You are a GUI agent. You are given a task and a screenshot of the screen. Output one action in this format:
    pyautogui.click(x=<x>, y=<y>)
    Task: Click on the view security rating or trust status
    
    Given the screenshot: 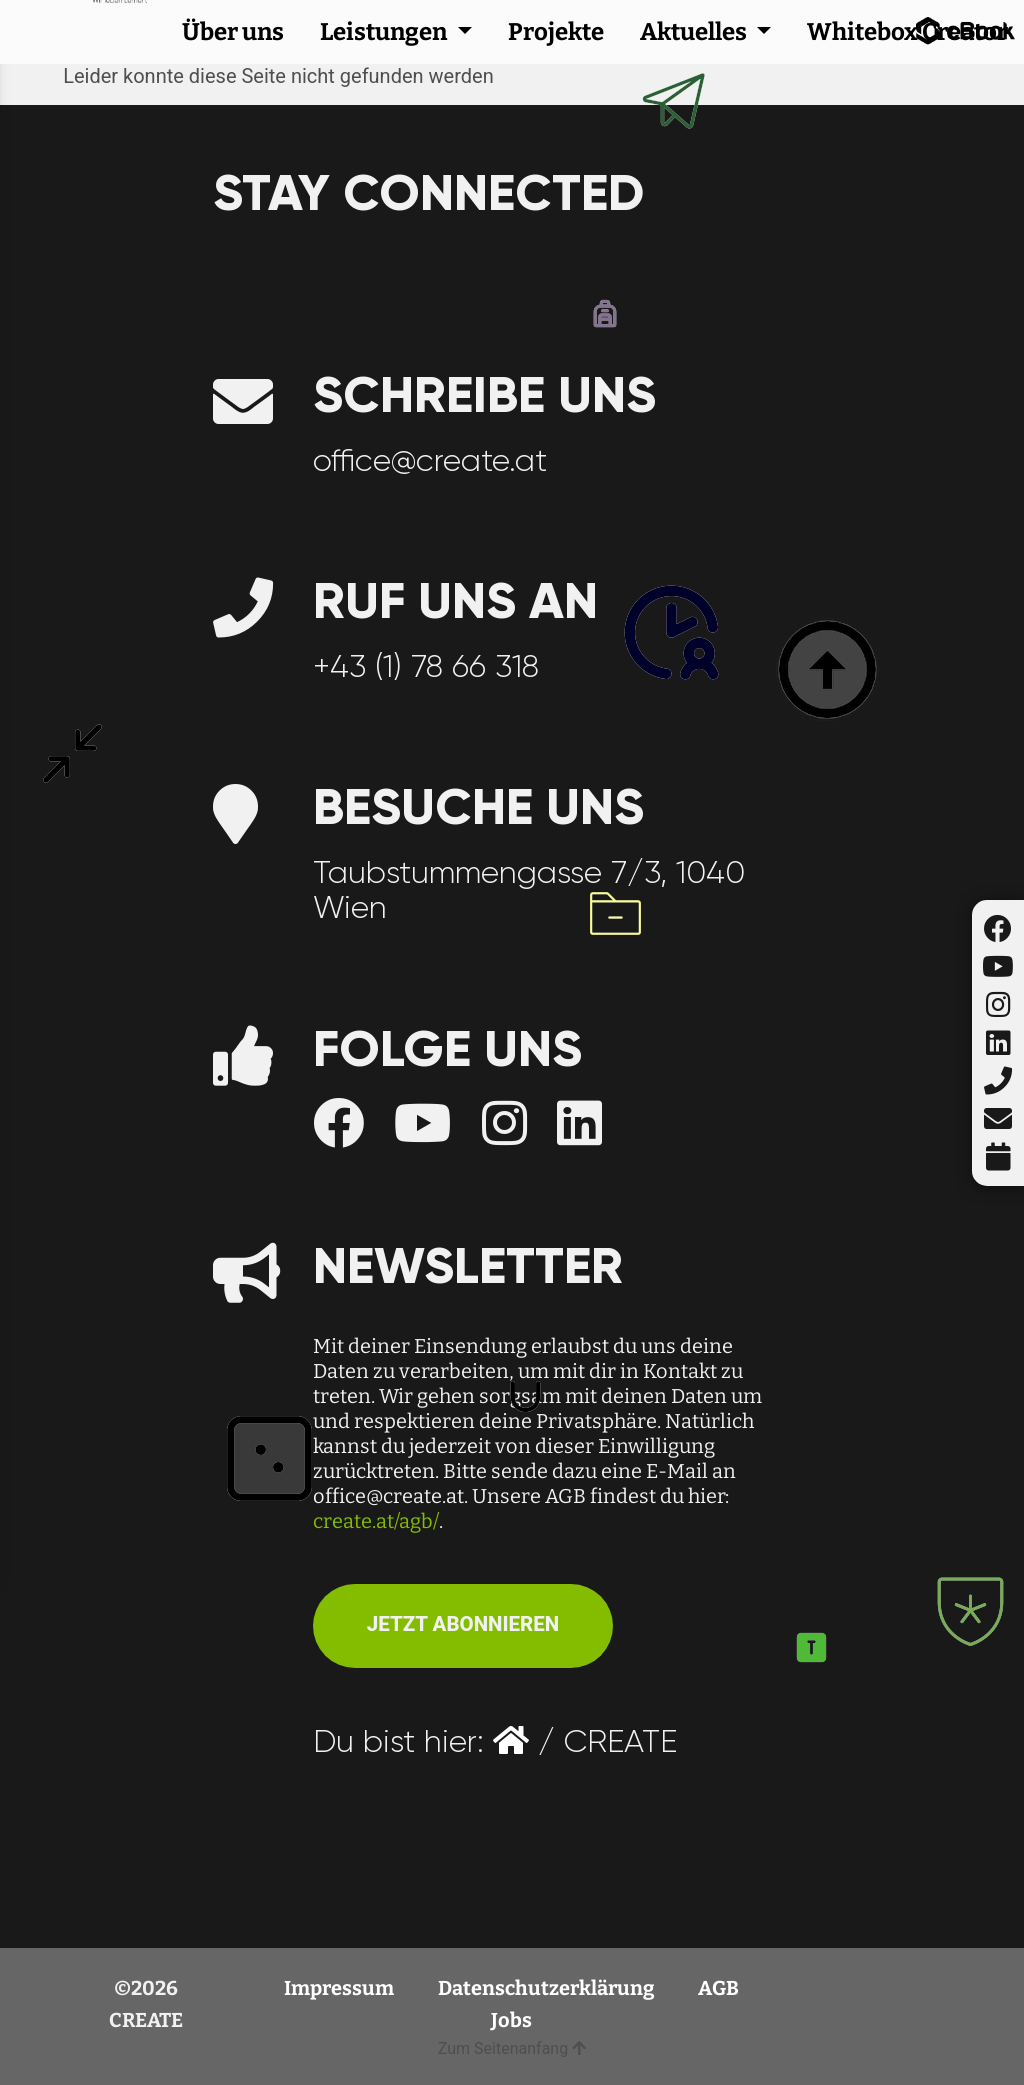 What is the action you would take?
    pyautogui.click(x=970, y=1607)
    